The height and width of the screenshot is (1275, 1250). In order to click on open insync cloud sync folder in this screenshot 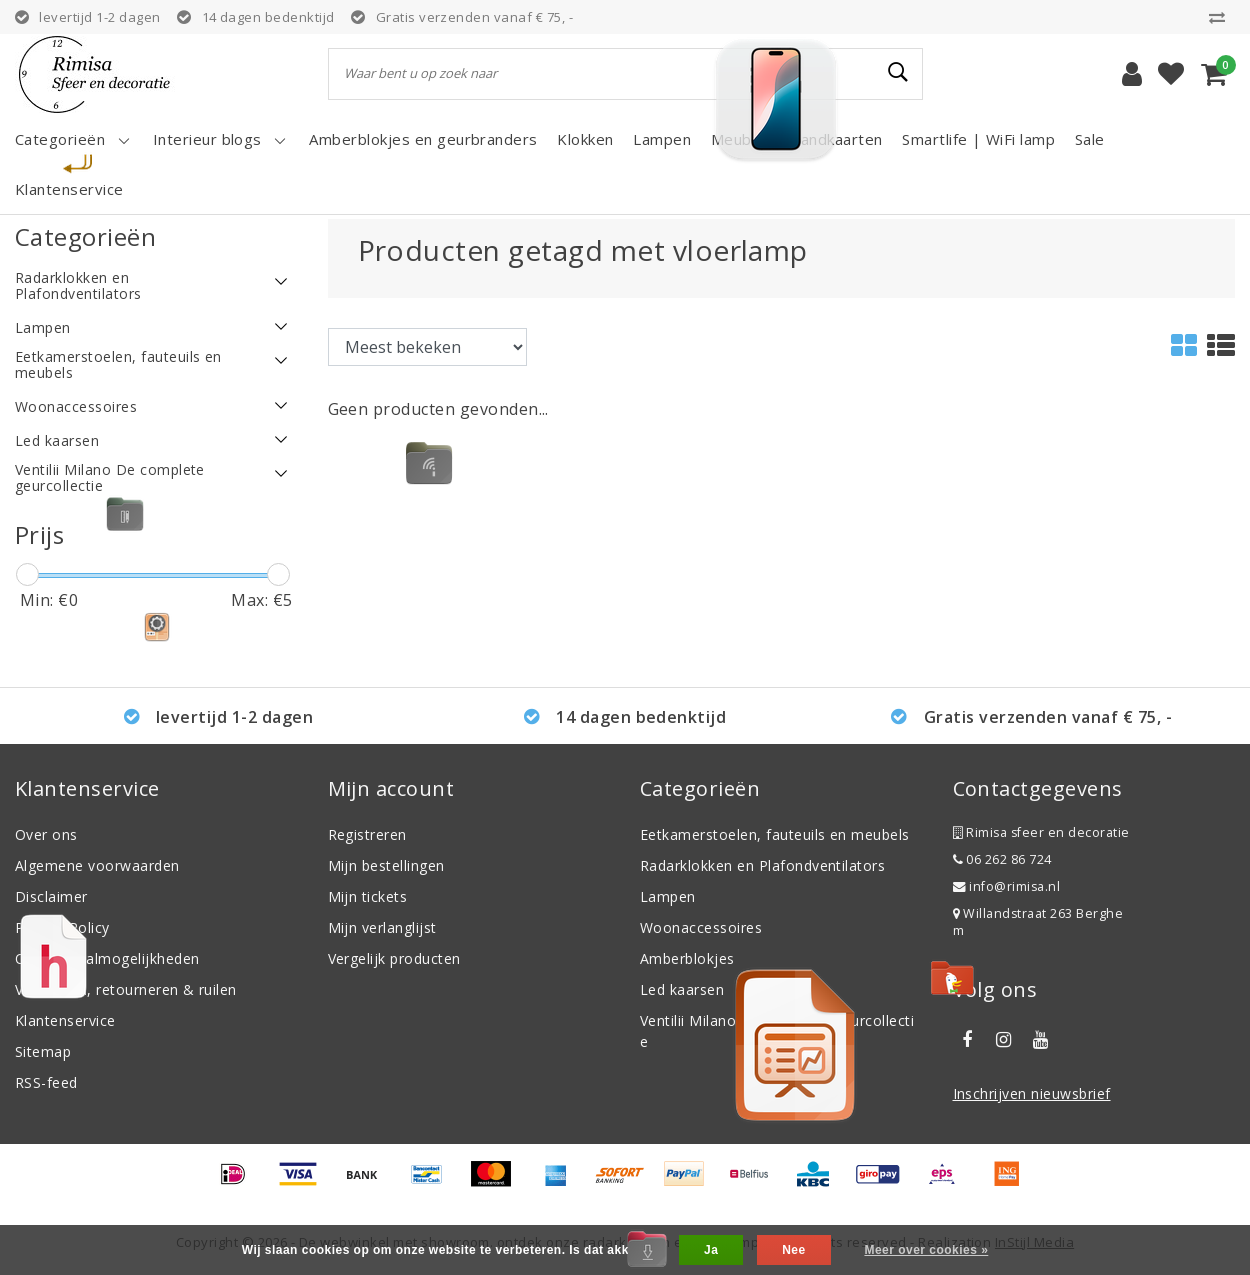, I will do `click(429, 463)`.